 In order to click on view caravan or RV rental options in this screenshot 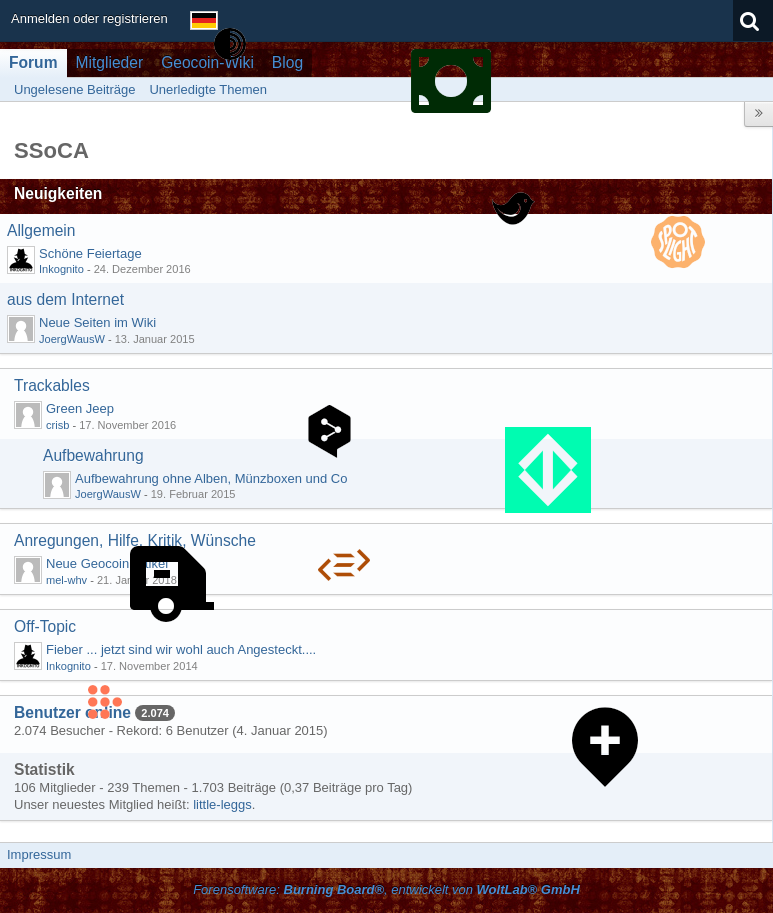, I will do `click(170, 582)`.